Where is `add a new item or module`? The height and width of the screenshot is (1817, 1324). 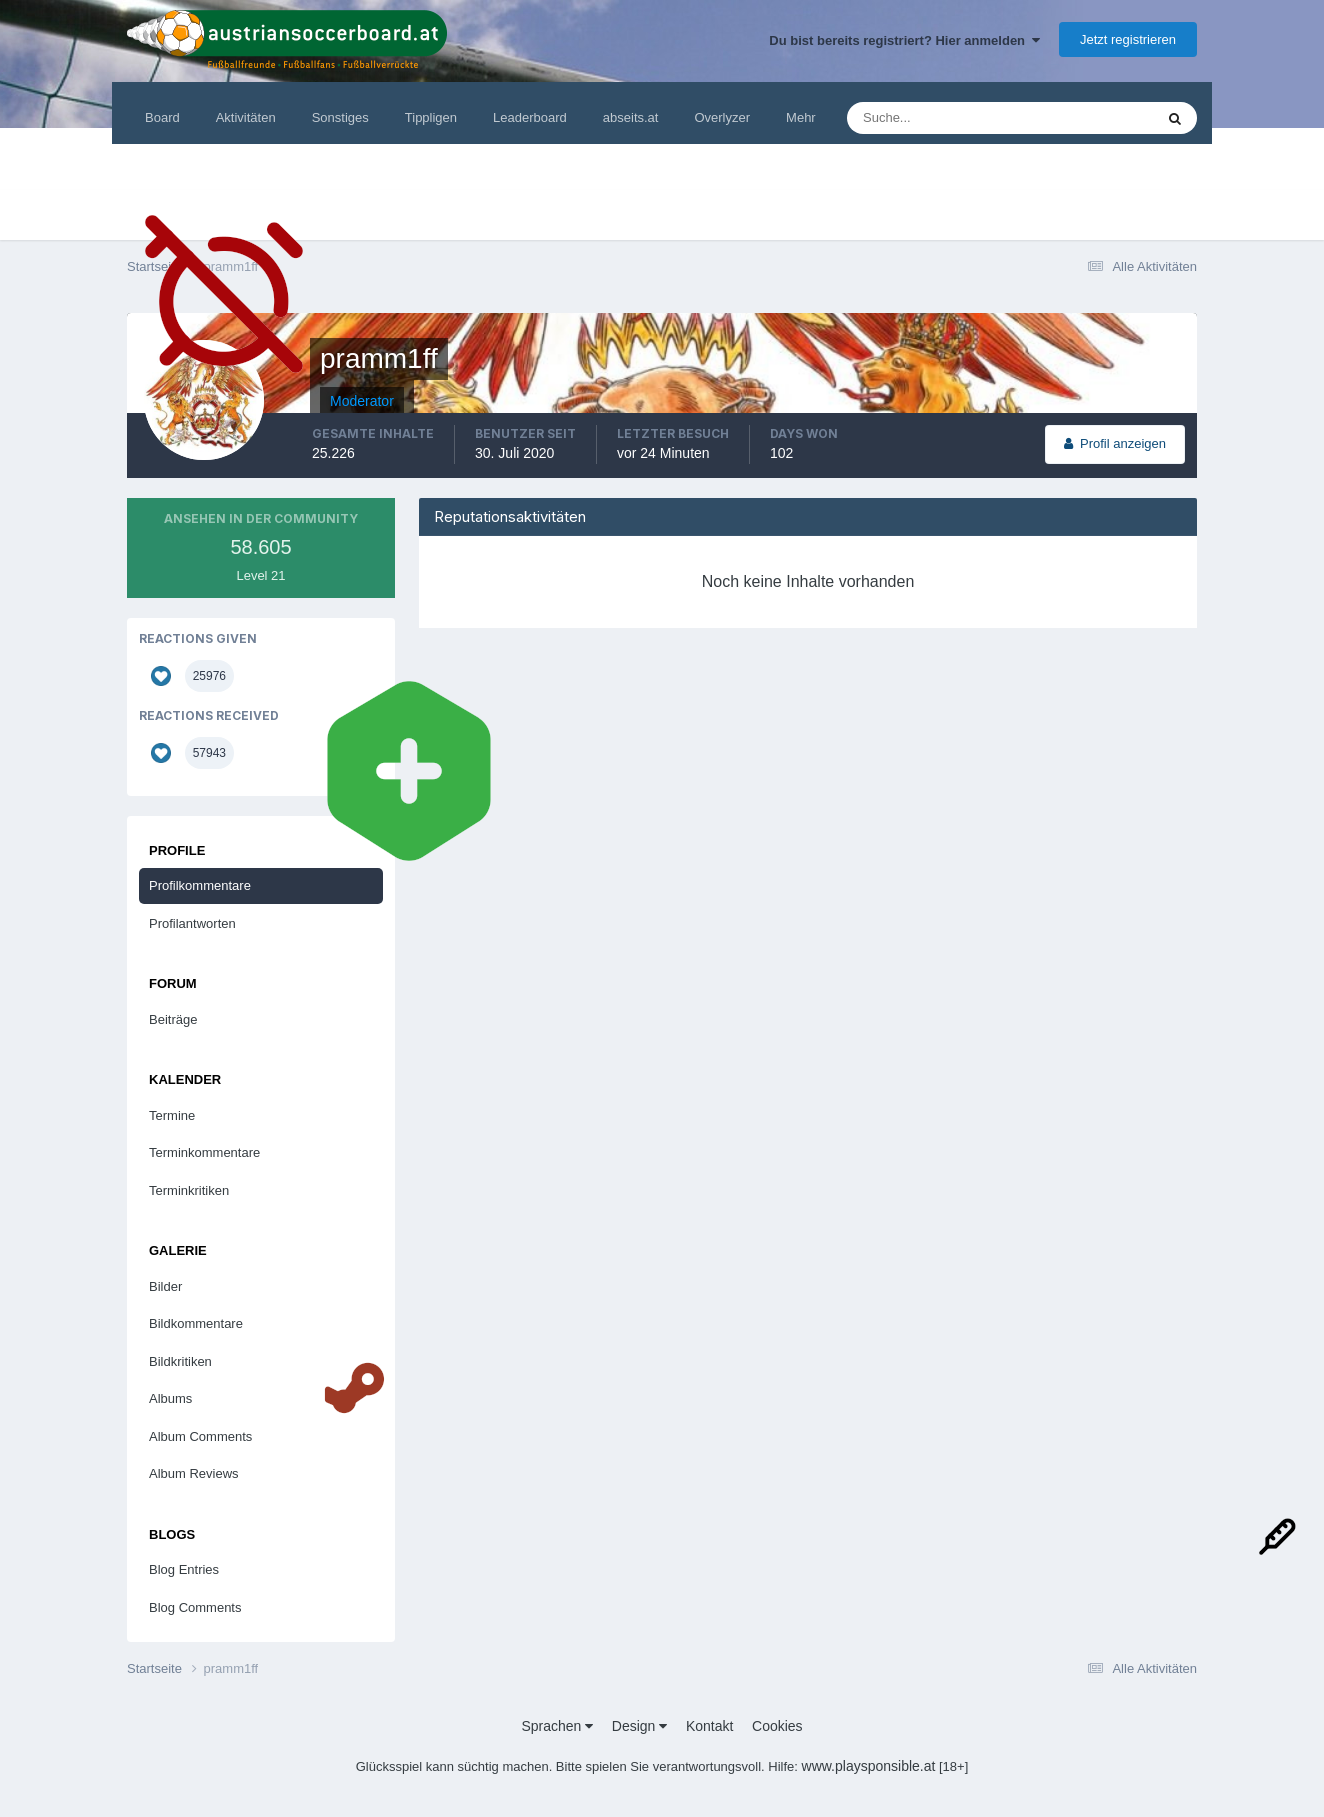 add a new item or module is located at coordinates (409, 771).